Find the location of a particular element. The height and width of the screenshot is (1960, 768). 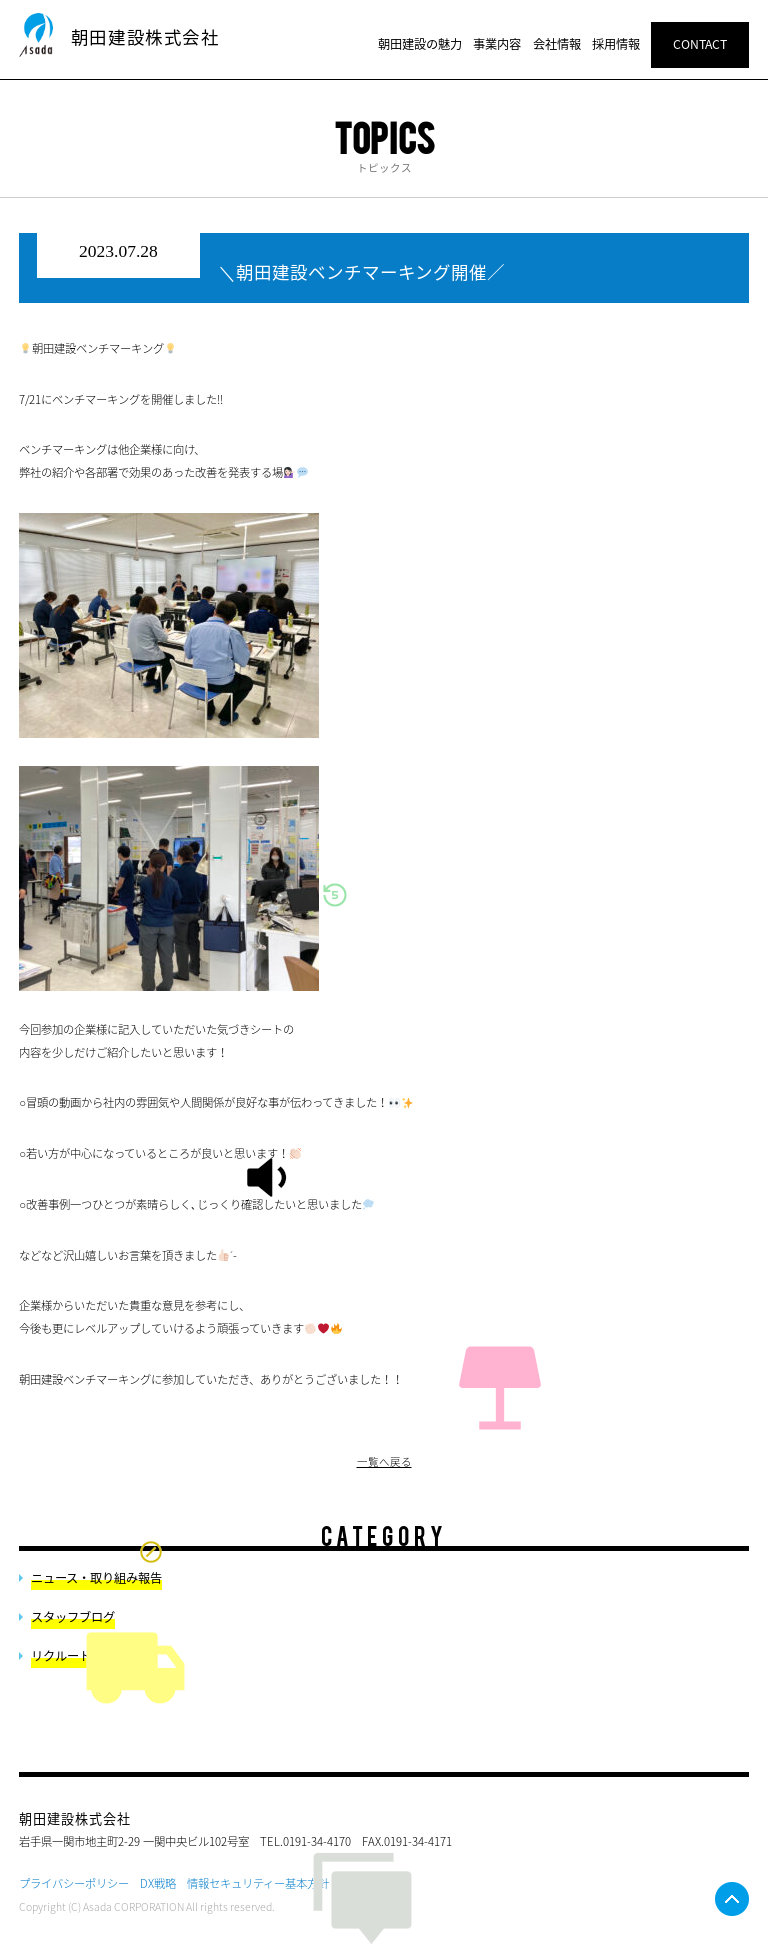

open keynote presentation app is located at coordinates (500, 1388).